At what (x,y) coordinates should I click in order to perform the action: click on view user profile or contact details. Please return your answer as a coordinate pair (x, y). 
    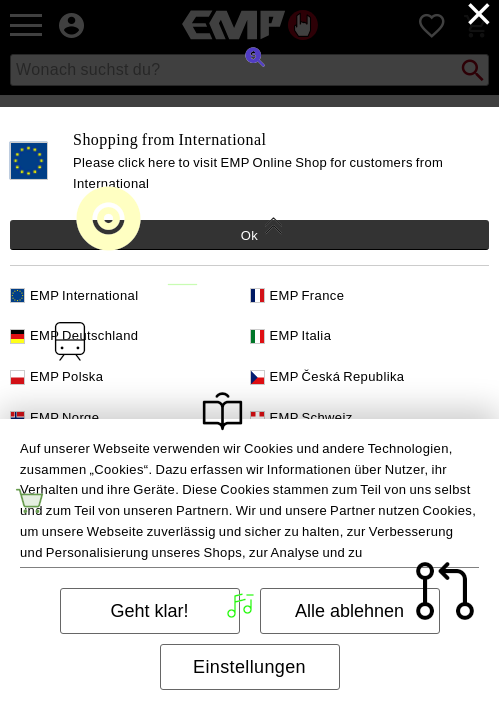
    Looking at the image, I should click on (222, 410).